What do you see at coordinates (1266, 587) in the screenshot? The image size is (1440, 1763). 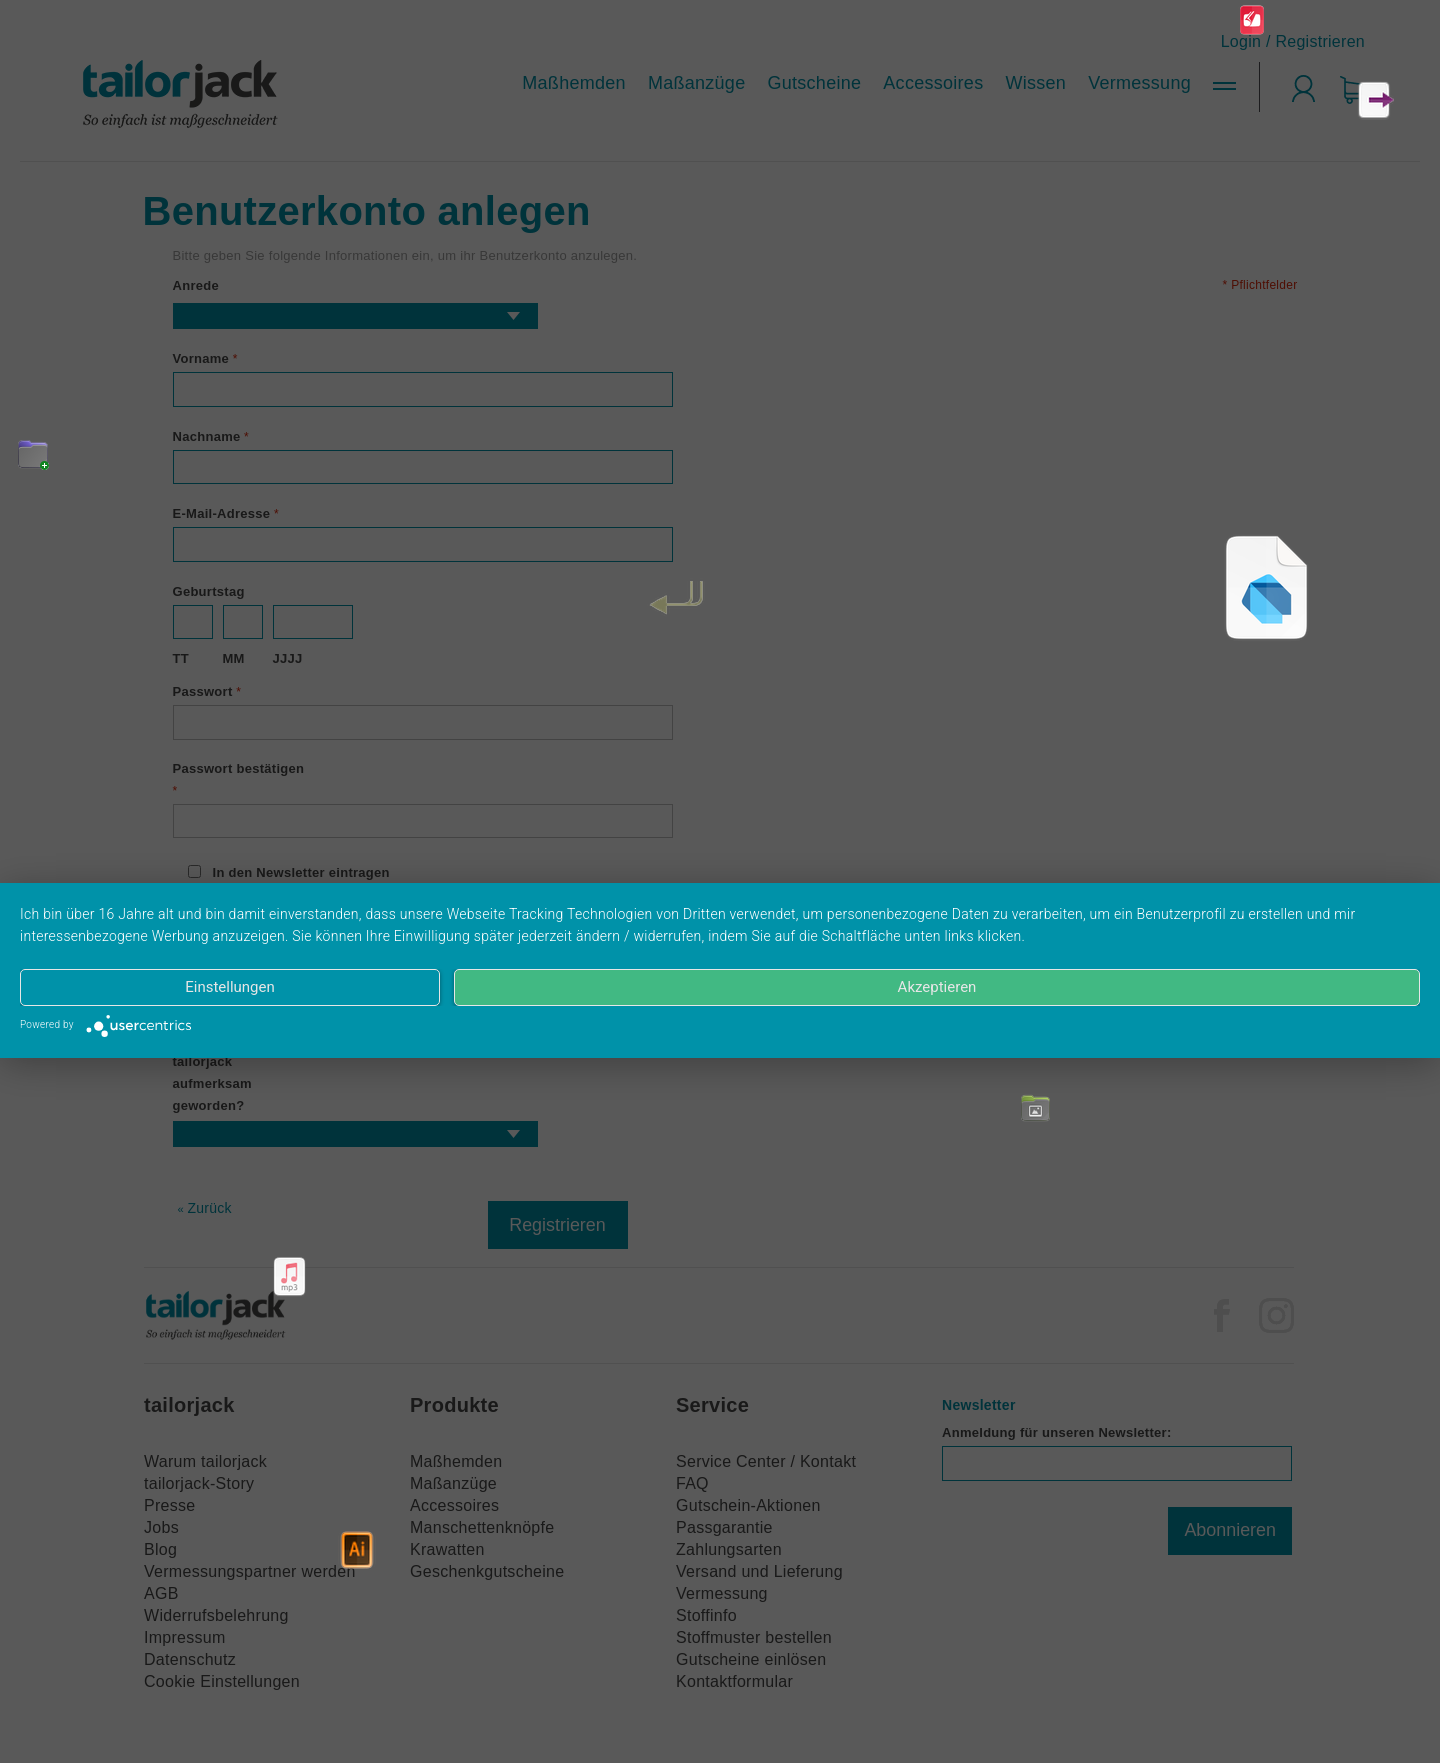 I see `dart programming language source file` at bounding box center [1266, 587].